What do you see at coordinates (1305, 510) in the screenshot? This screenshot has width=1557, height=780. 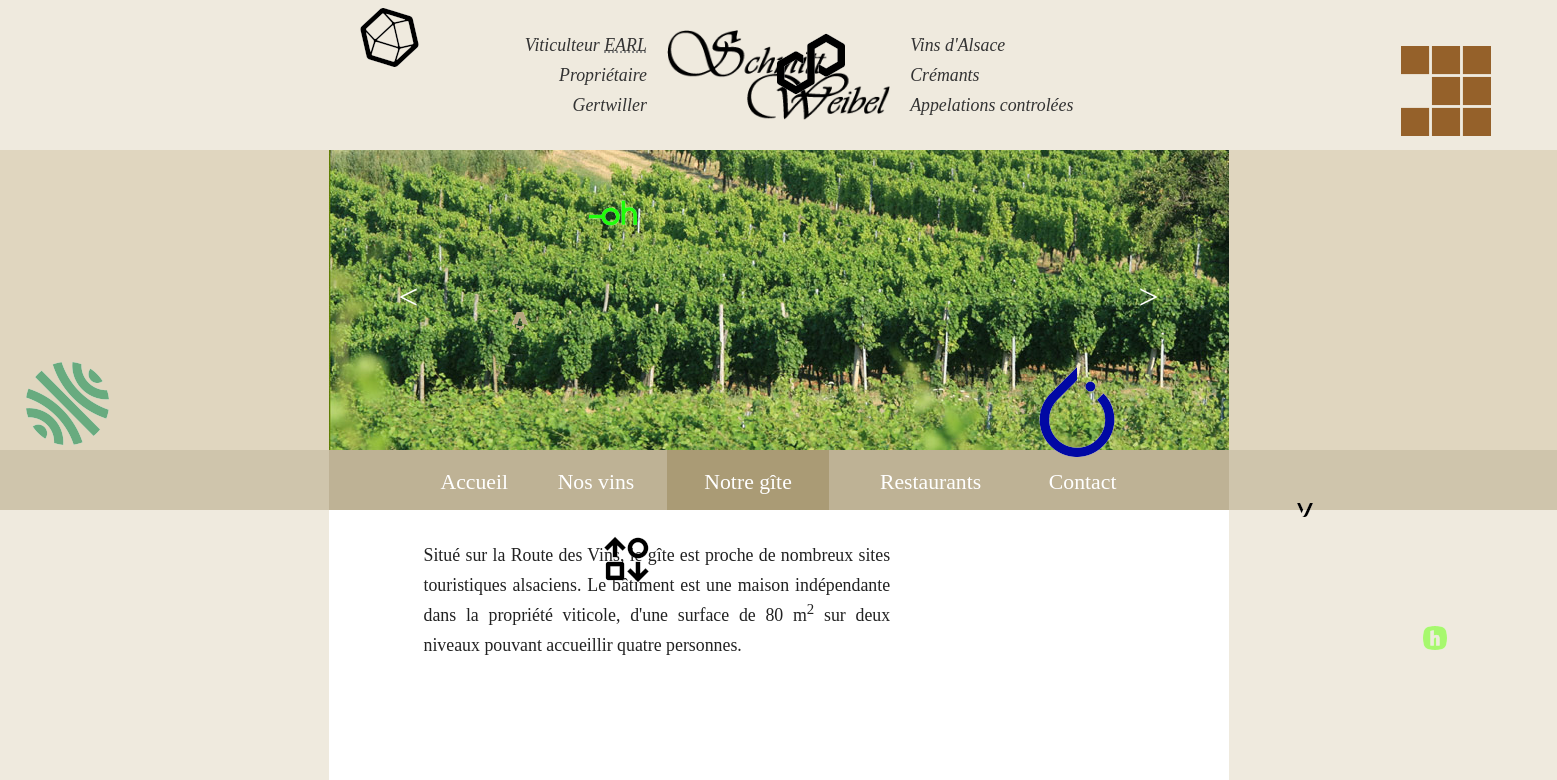 I see `vonage app or service` at bounding box center [1305, 510].